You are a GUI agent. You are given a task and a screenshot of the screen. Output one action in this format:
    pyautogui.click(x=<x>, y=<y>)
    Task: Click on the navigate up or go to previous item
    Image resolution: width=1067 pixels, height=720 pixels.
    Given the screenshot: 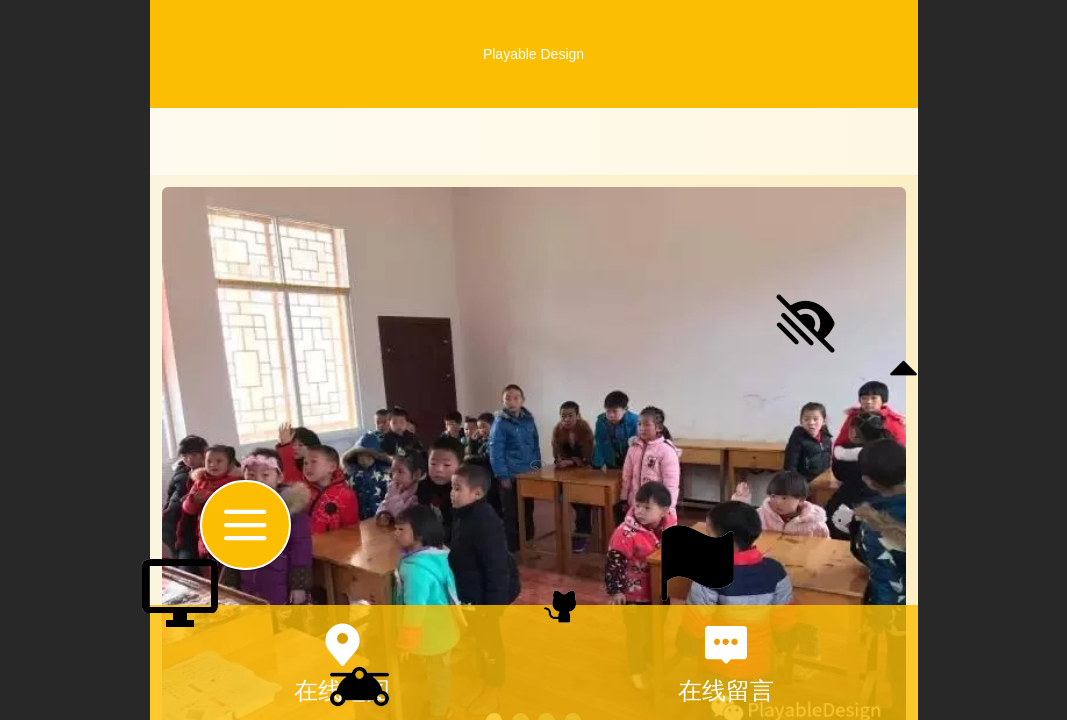 What is the action you would take?
    pyautogui.click(x=903, y=375)
    